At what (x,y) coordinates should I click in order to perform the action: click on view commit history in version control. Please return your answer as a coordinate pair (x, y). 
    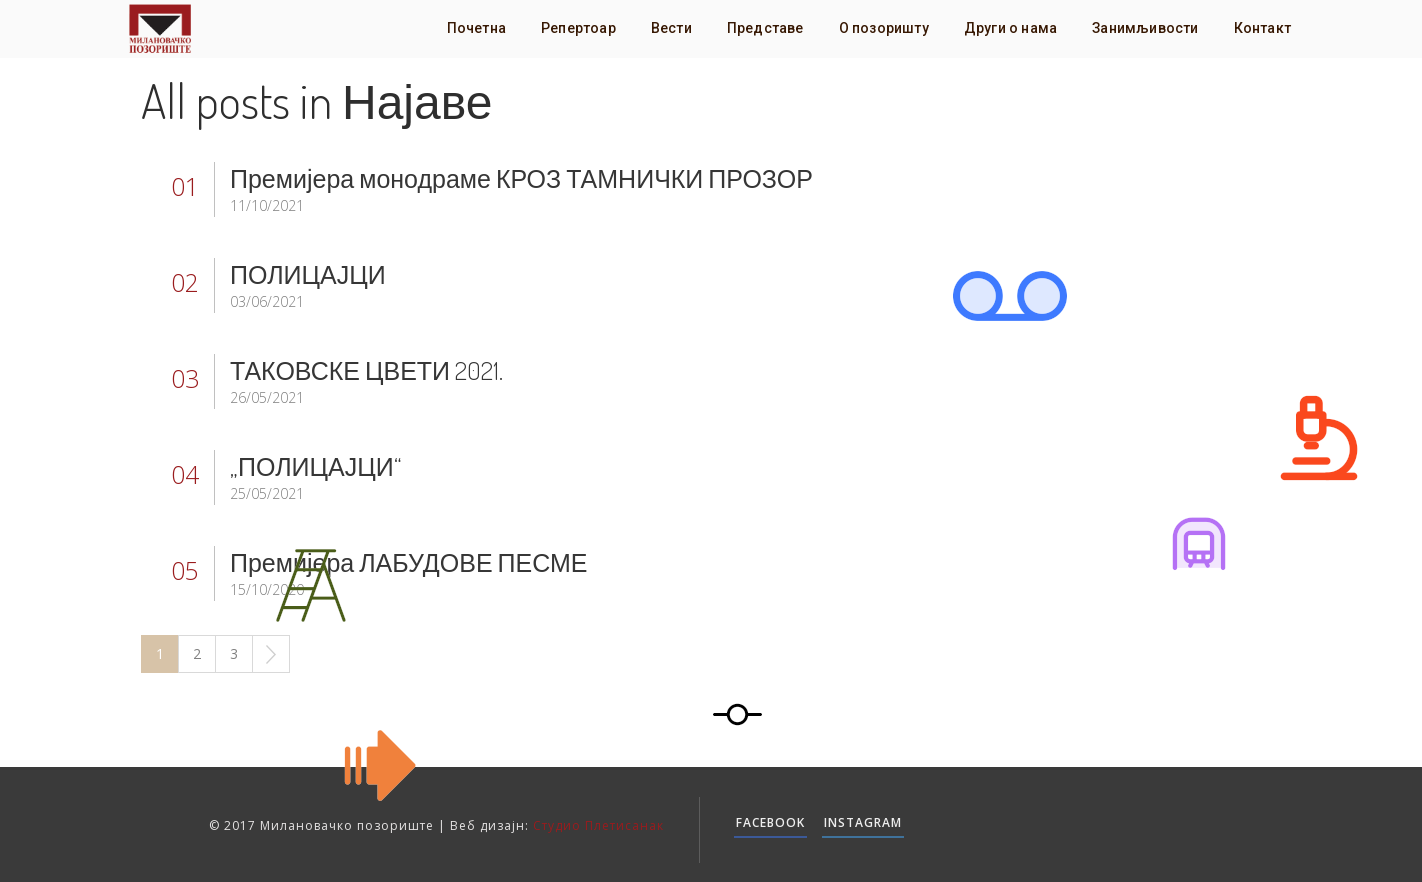
    Looking at the image, I should click on (737, 714).